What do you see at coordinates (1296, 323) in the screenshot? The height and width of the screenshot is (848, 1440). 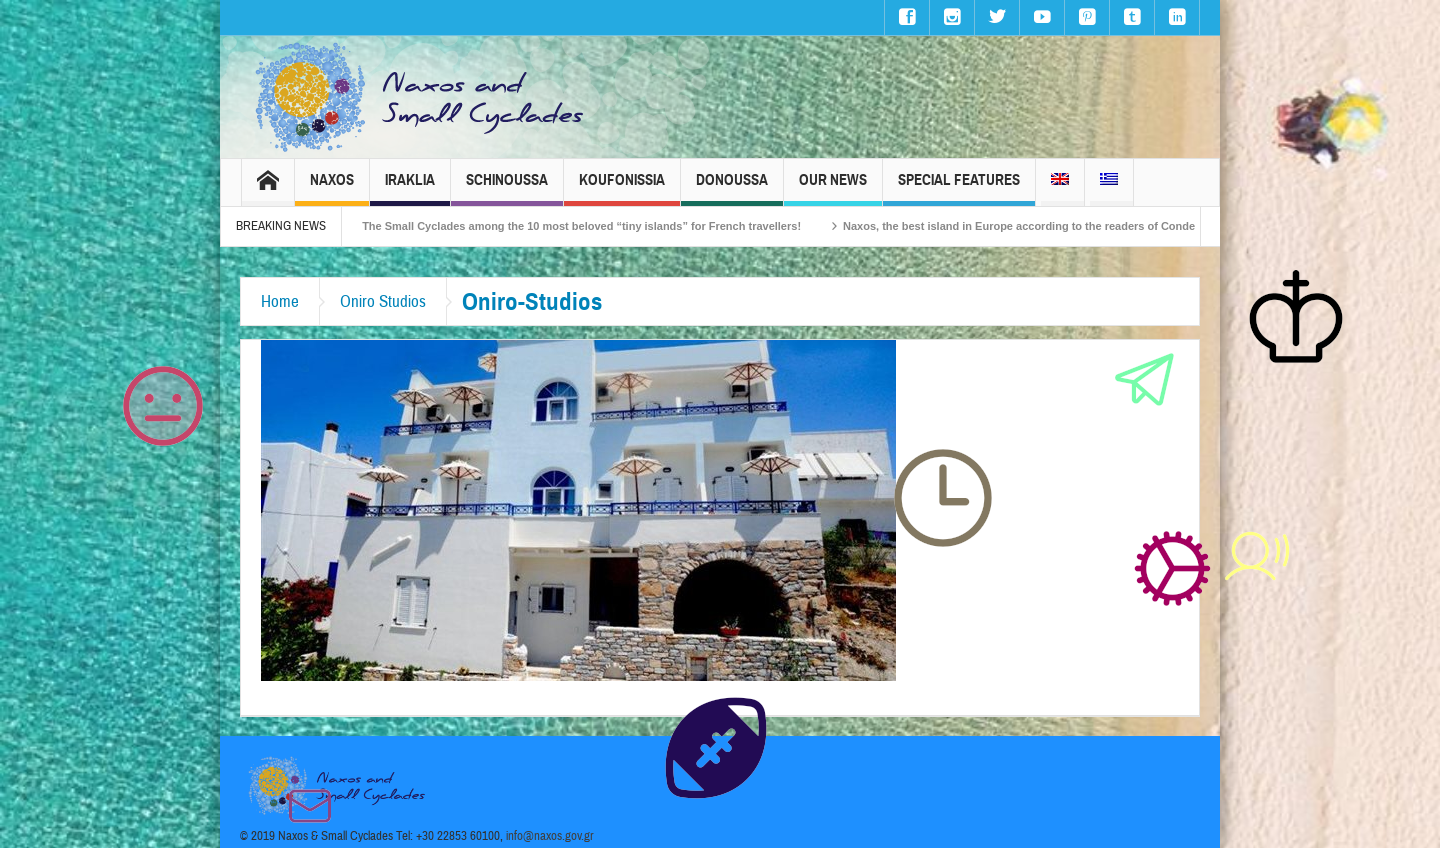 I see `indicates premium or royal status` at bounding box center [1296, 323].